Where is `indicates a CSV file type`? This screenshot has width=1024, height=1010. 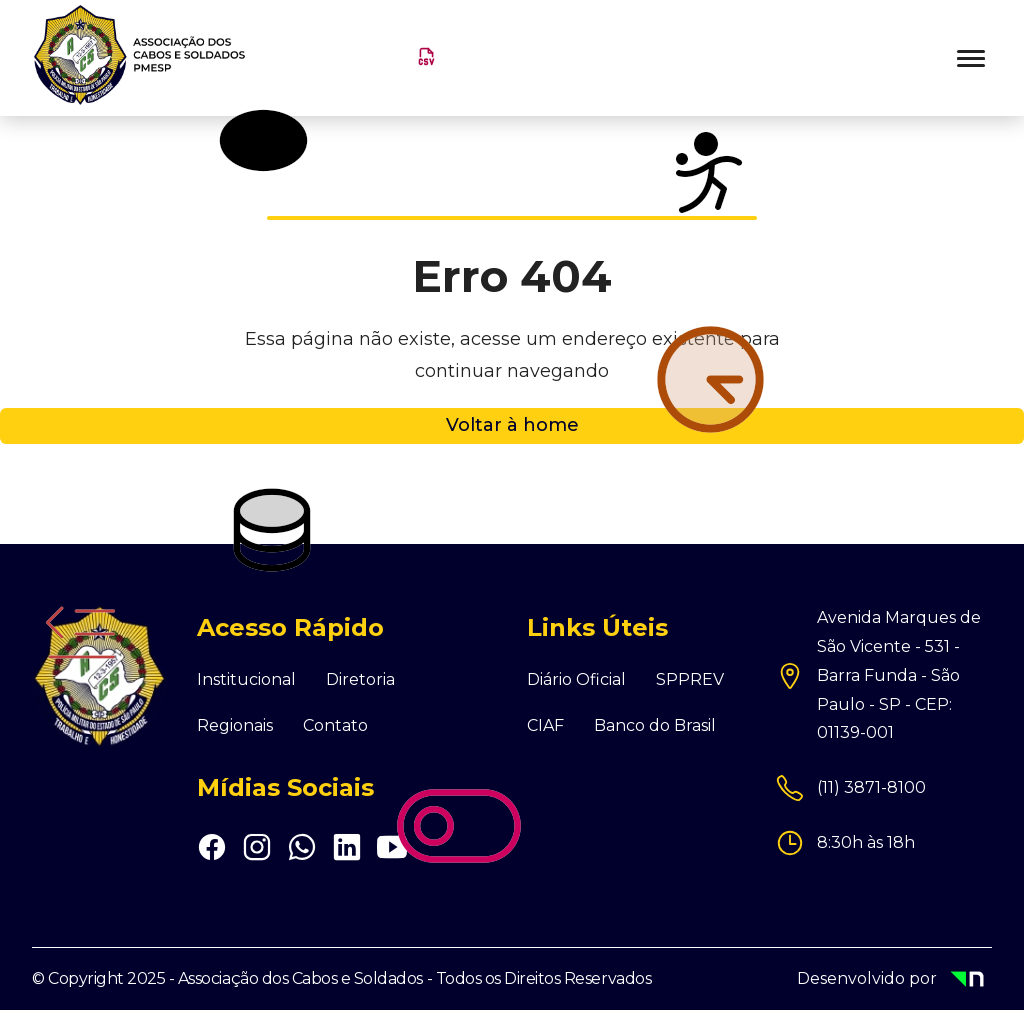 indicates a CSV file type is located at coordinates (426, 56).